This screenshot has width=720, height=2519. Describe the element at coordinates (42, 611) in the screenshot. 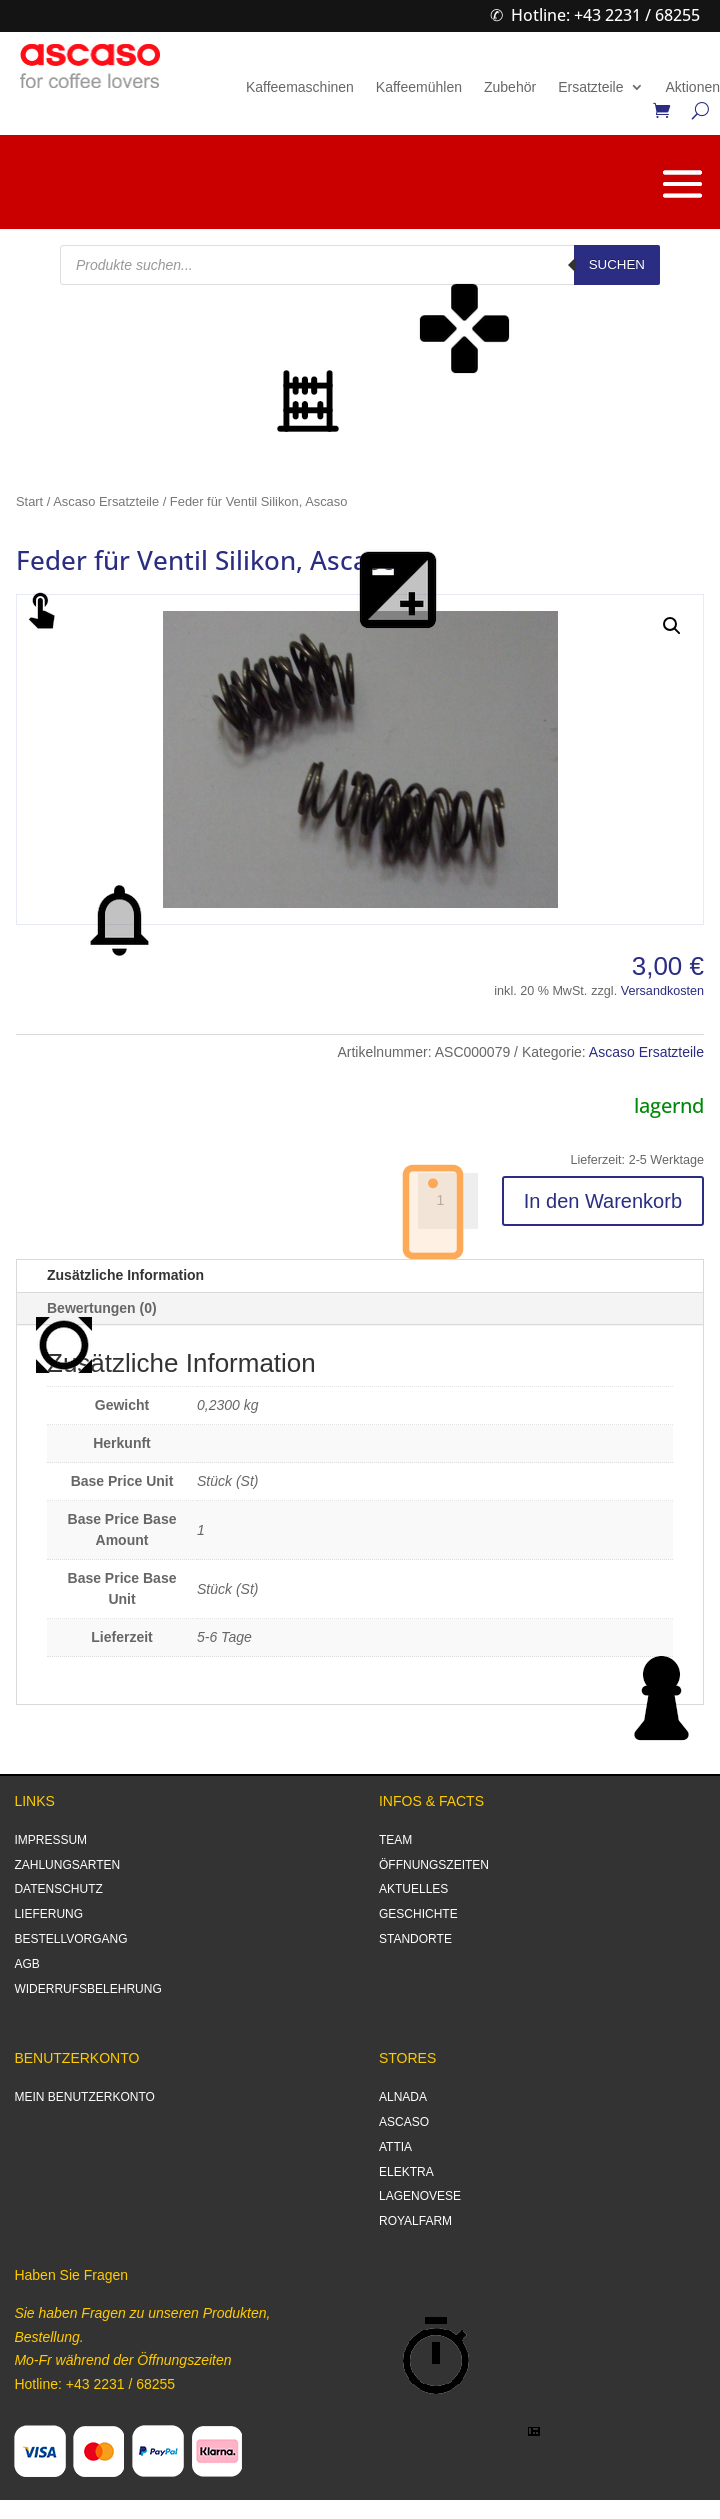

I see `tap to interact with this element` at that location.